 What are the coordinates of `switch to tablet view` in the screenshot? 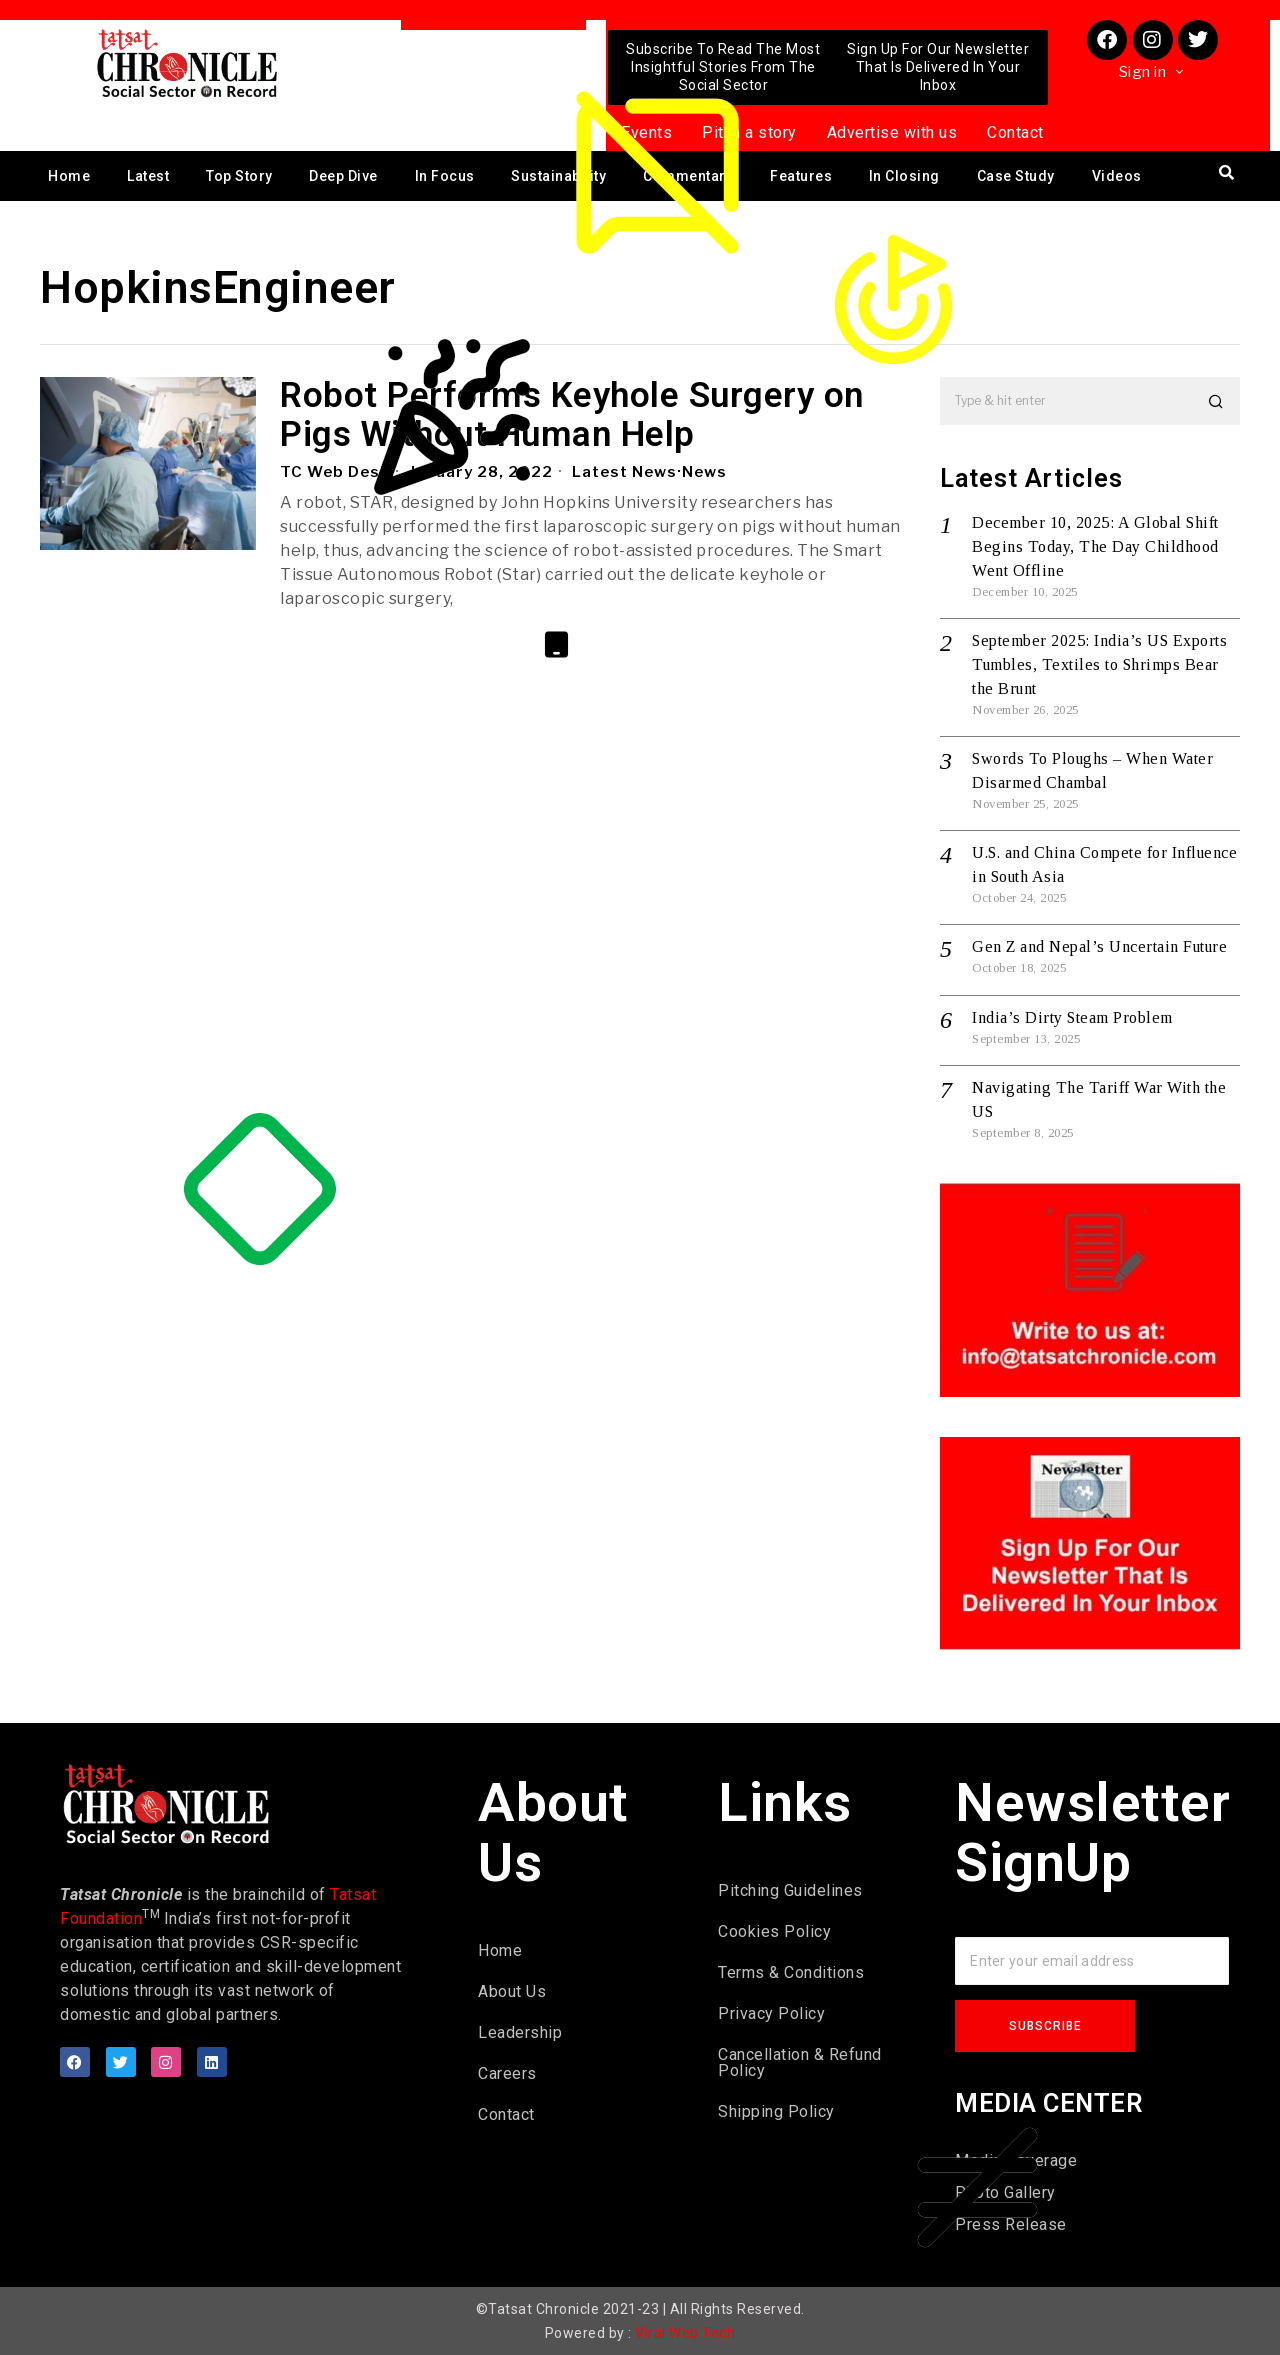 It's located at (556, 644).